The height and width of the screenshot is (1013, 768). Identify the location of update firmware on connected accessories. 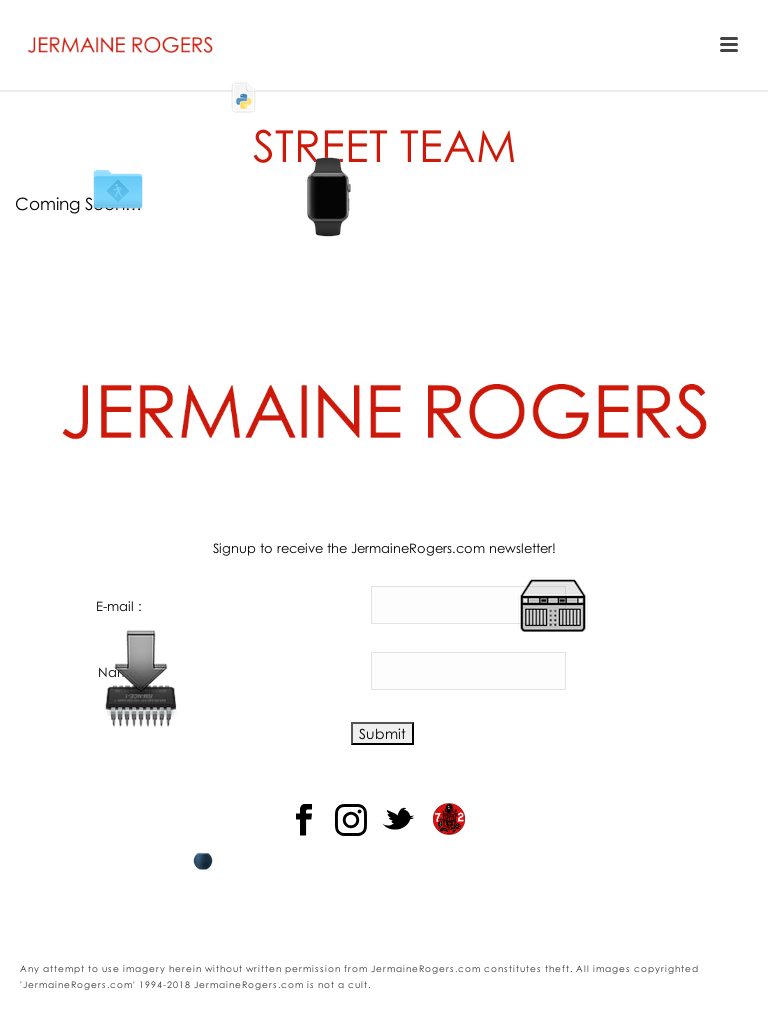
(140, 678).